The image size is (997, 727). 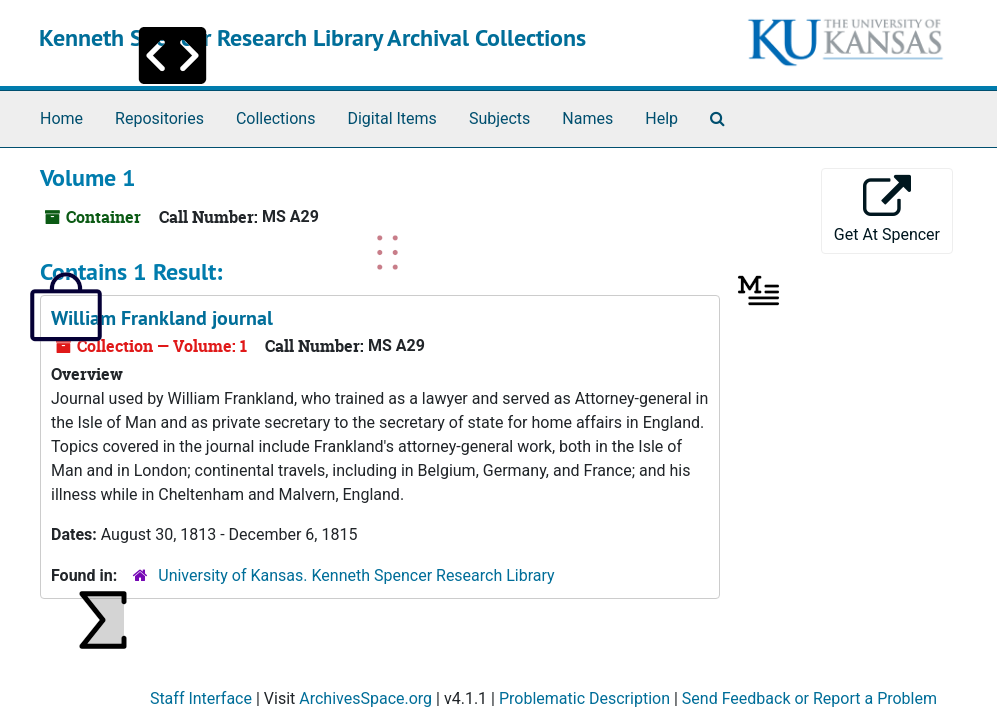 What do you see at coordinates (172, 55) in the screenshot?
I see `view or edit source code` at bounding box center [172, 55].